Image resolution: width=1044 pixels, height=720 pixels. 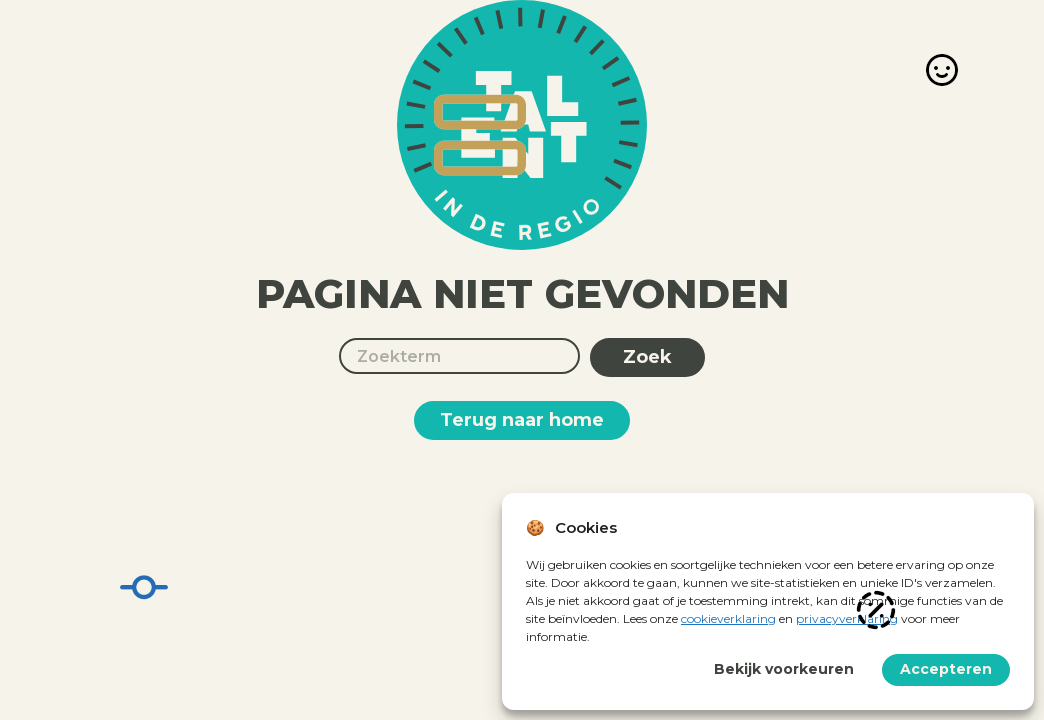 What do you see at coordinates (876, 610) in the screenshot?
I see `indicates a discount or promotion in progress` at bounding box center [876, 610].